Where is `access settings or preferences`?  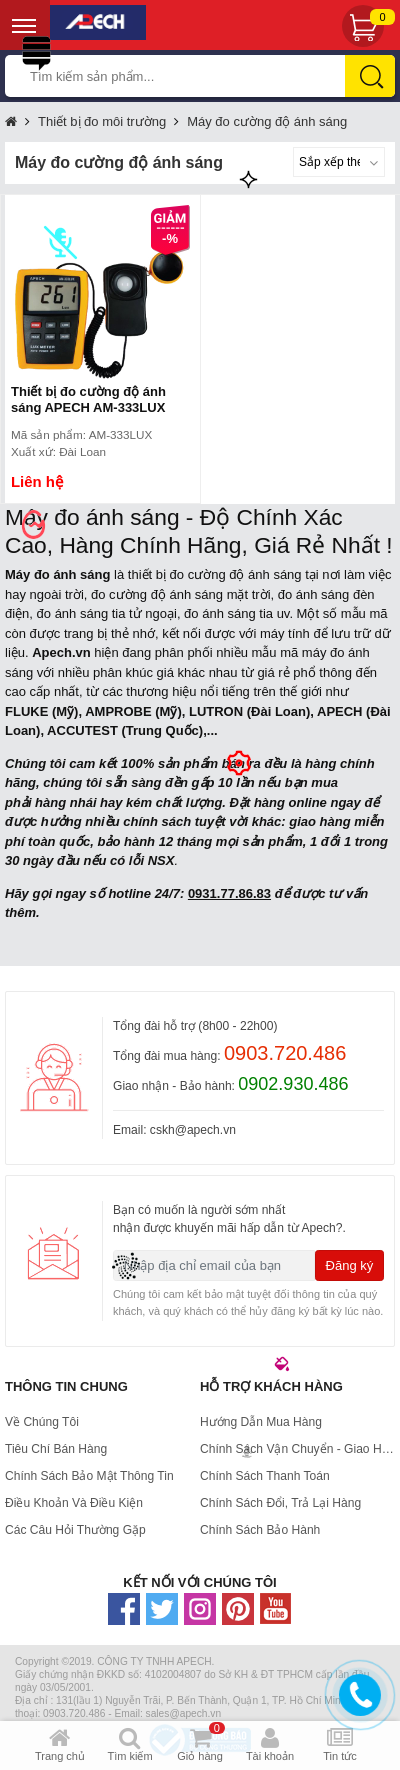
access settings or preferences is located at coordinates (239, 763).